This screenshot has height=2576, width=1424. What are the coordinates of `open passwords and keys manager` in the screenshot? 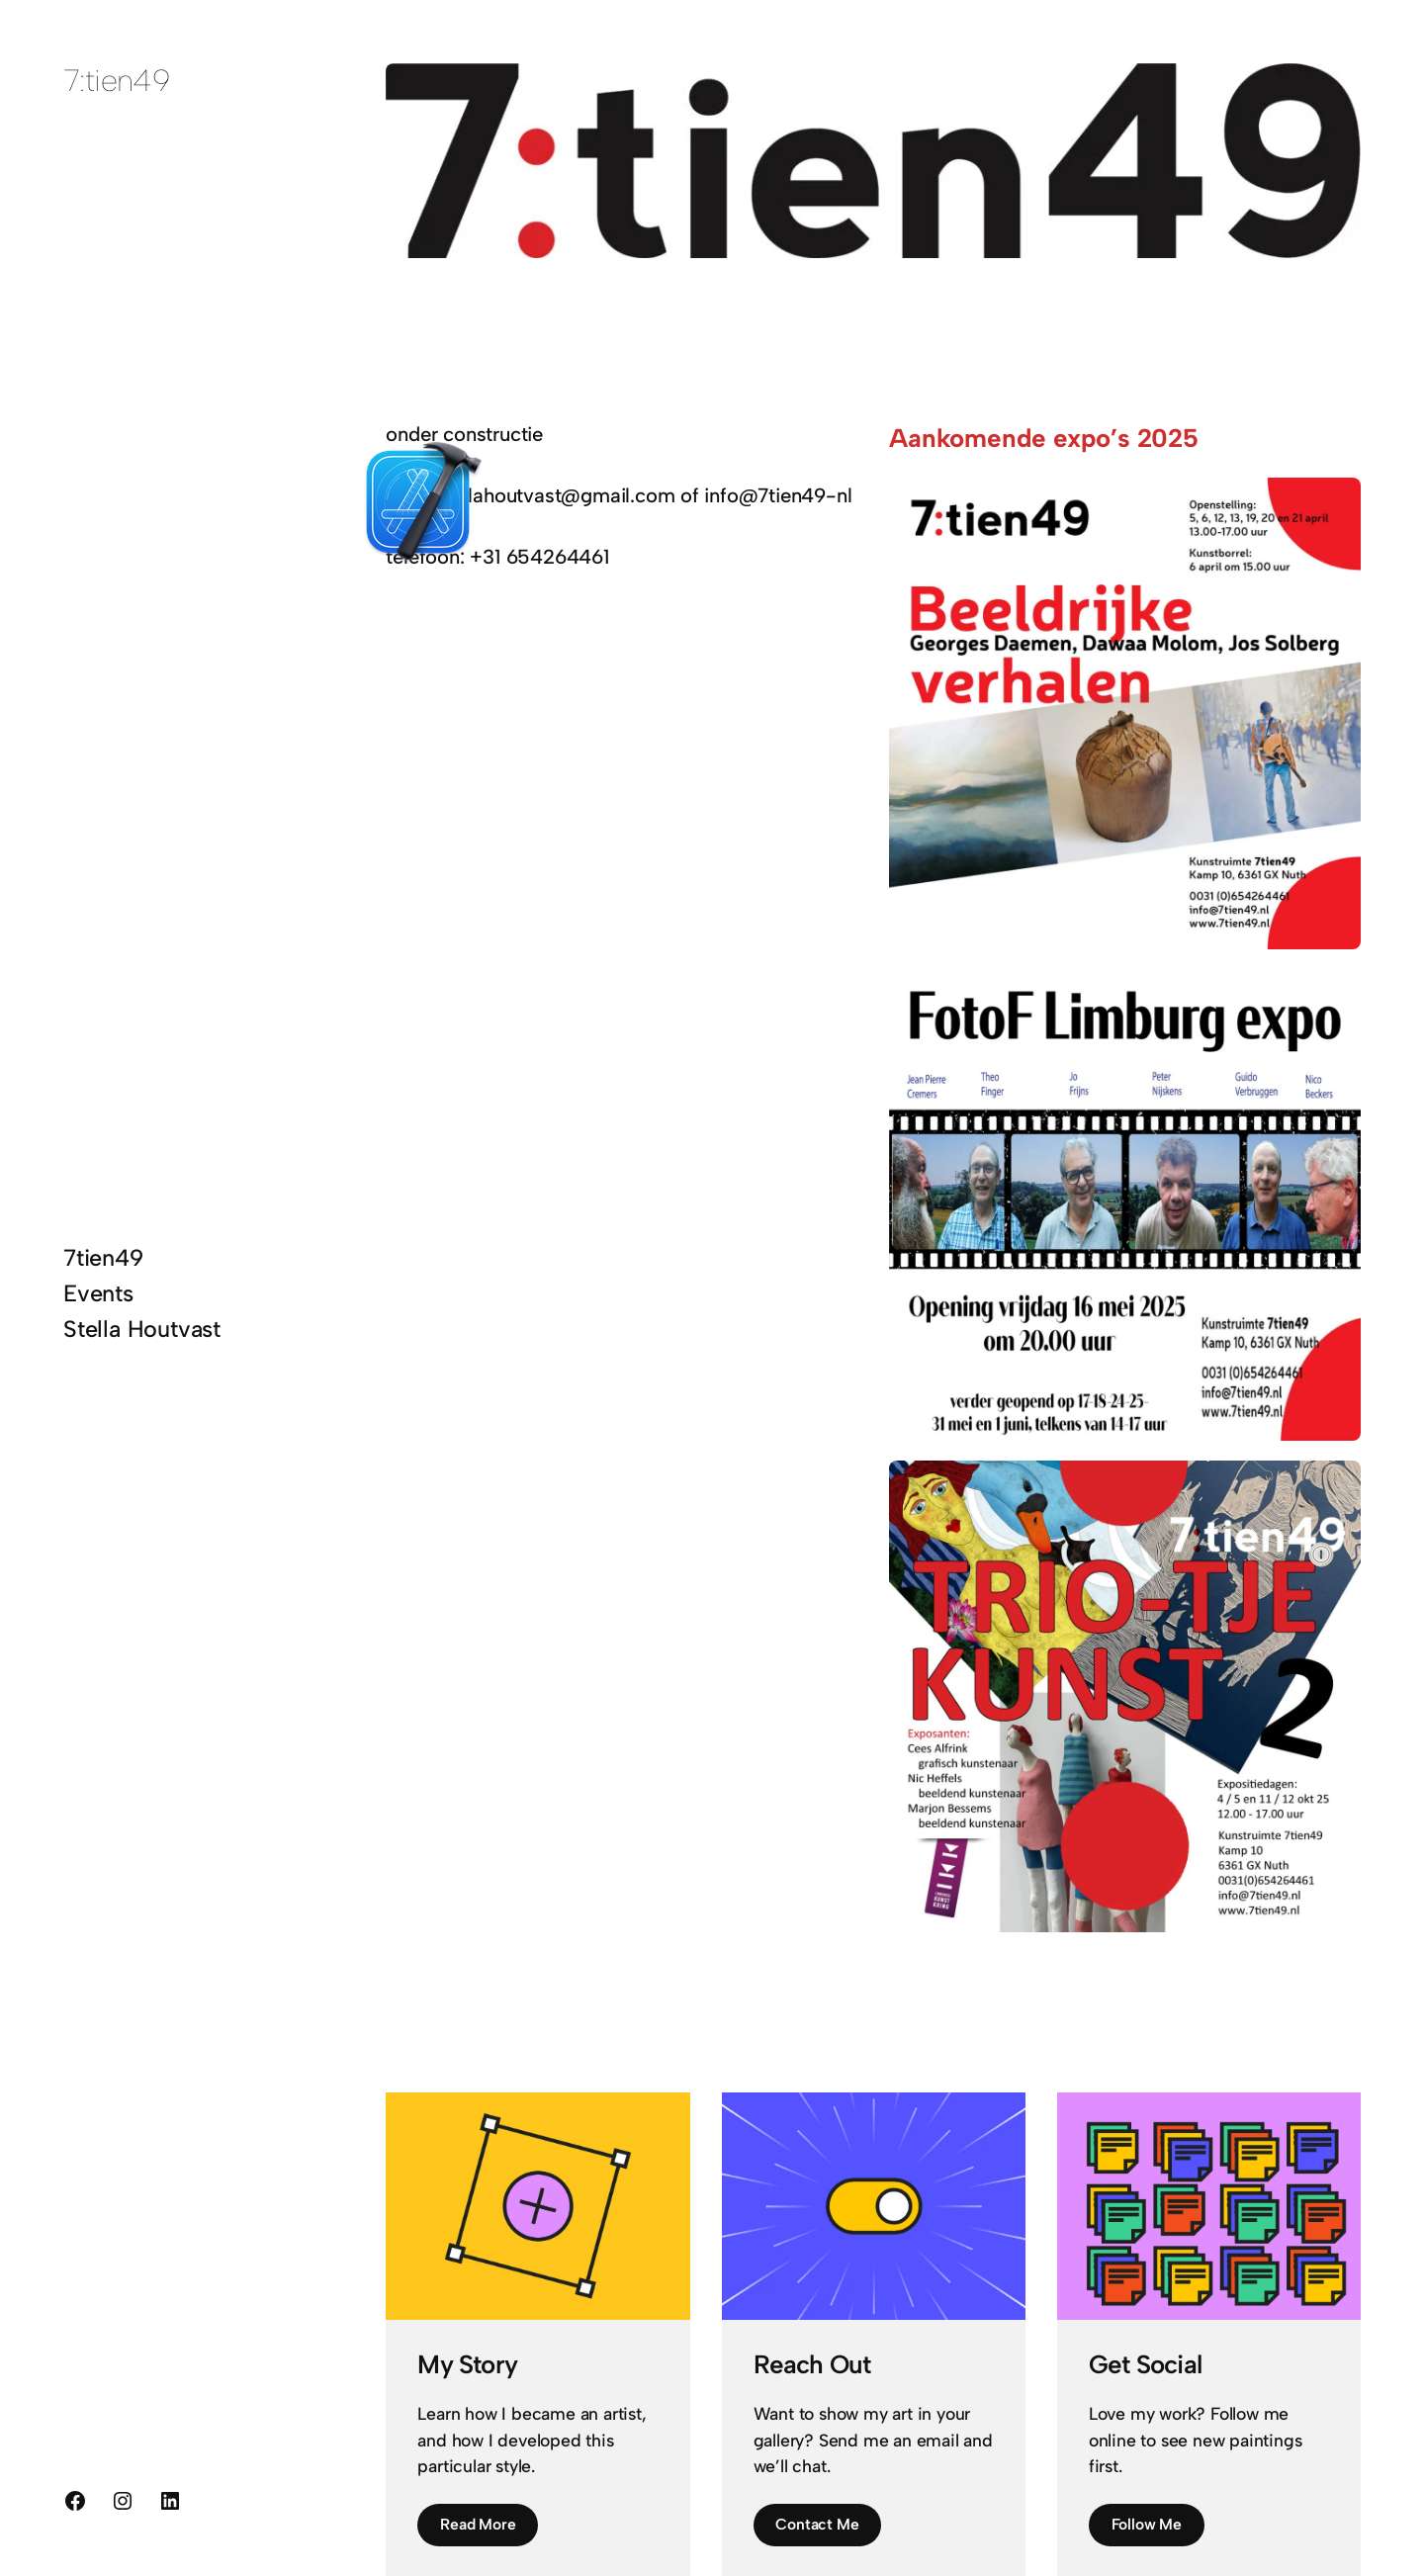 It's located at (1321, 1554).